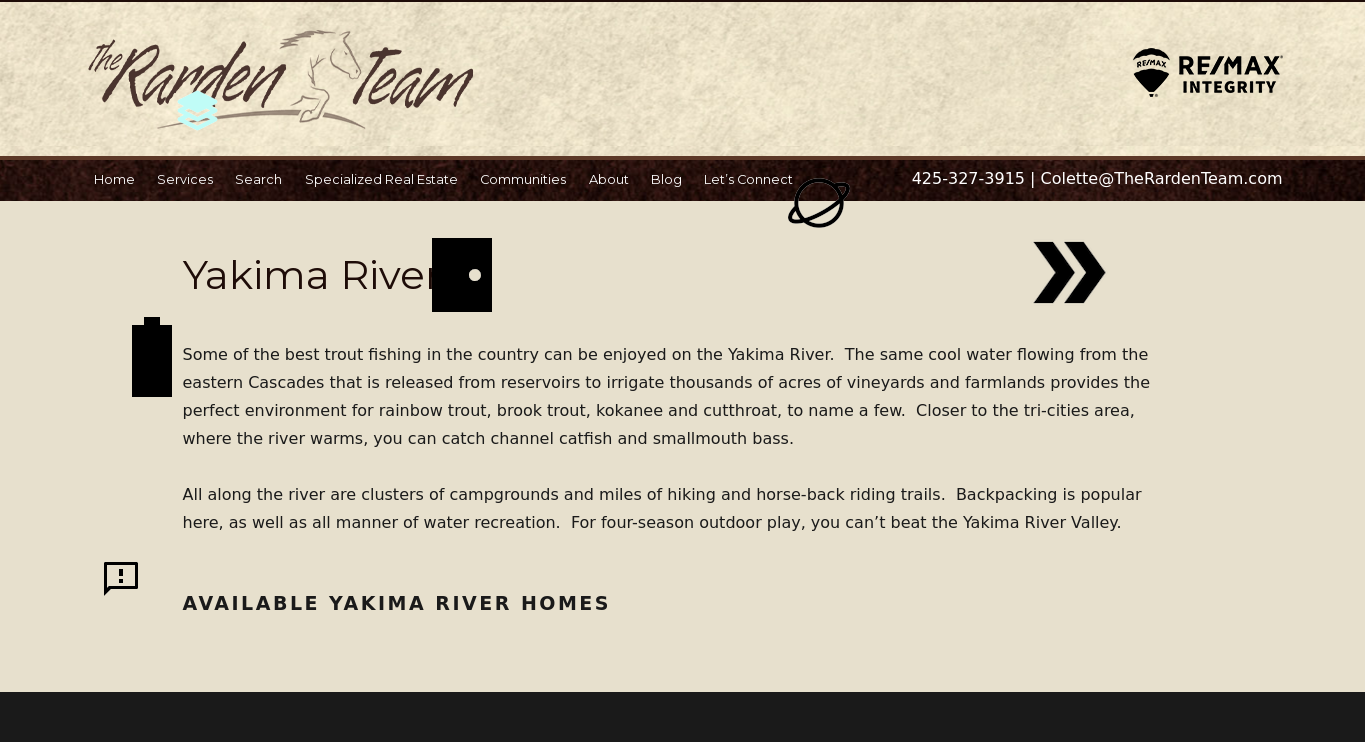 The width and height of the screenshot is (1365, 742). Describe the element at coordinates (819, 203) in the screenshot. I see `explore global or worldwide content` at that location.